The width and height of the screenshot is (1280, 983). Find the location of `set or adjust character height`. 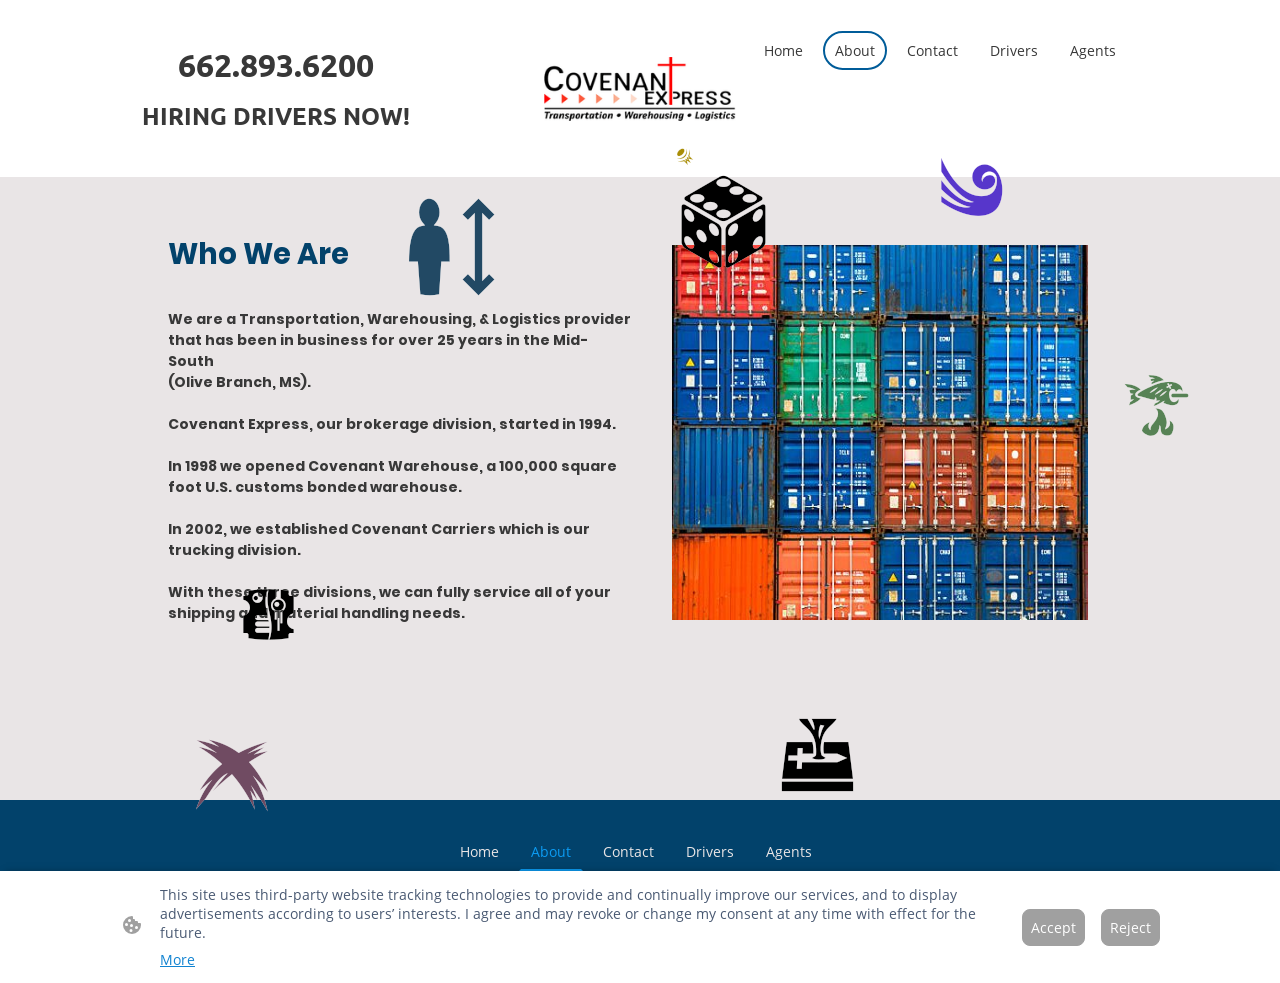

set or adjust character height is located at coordinates (452, 247).